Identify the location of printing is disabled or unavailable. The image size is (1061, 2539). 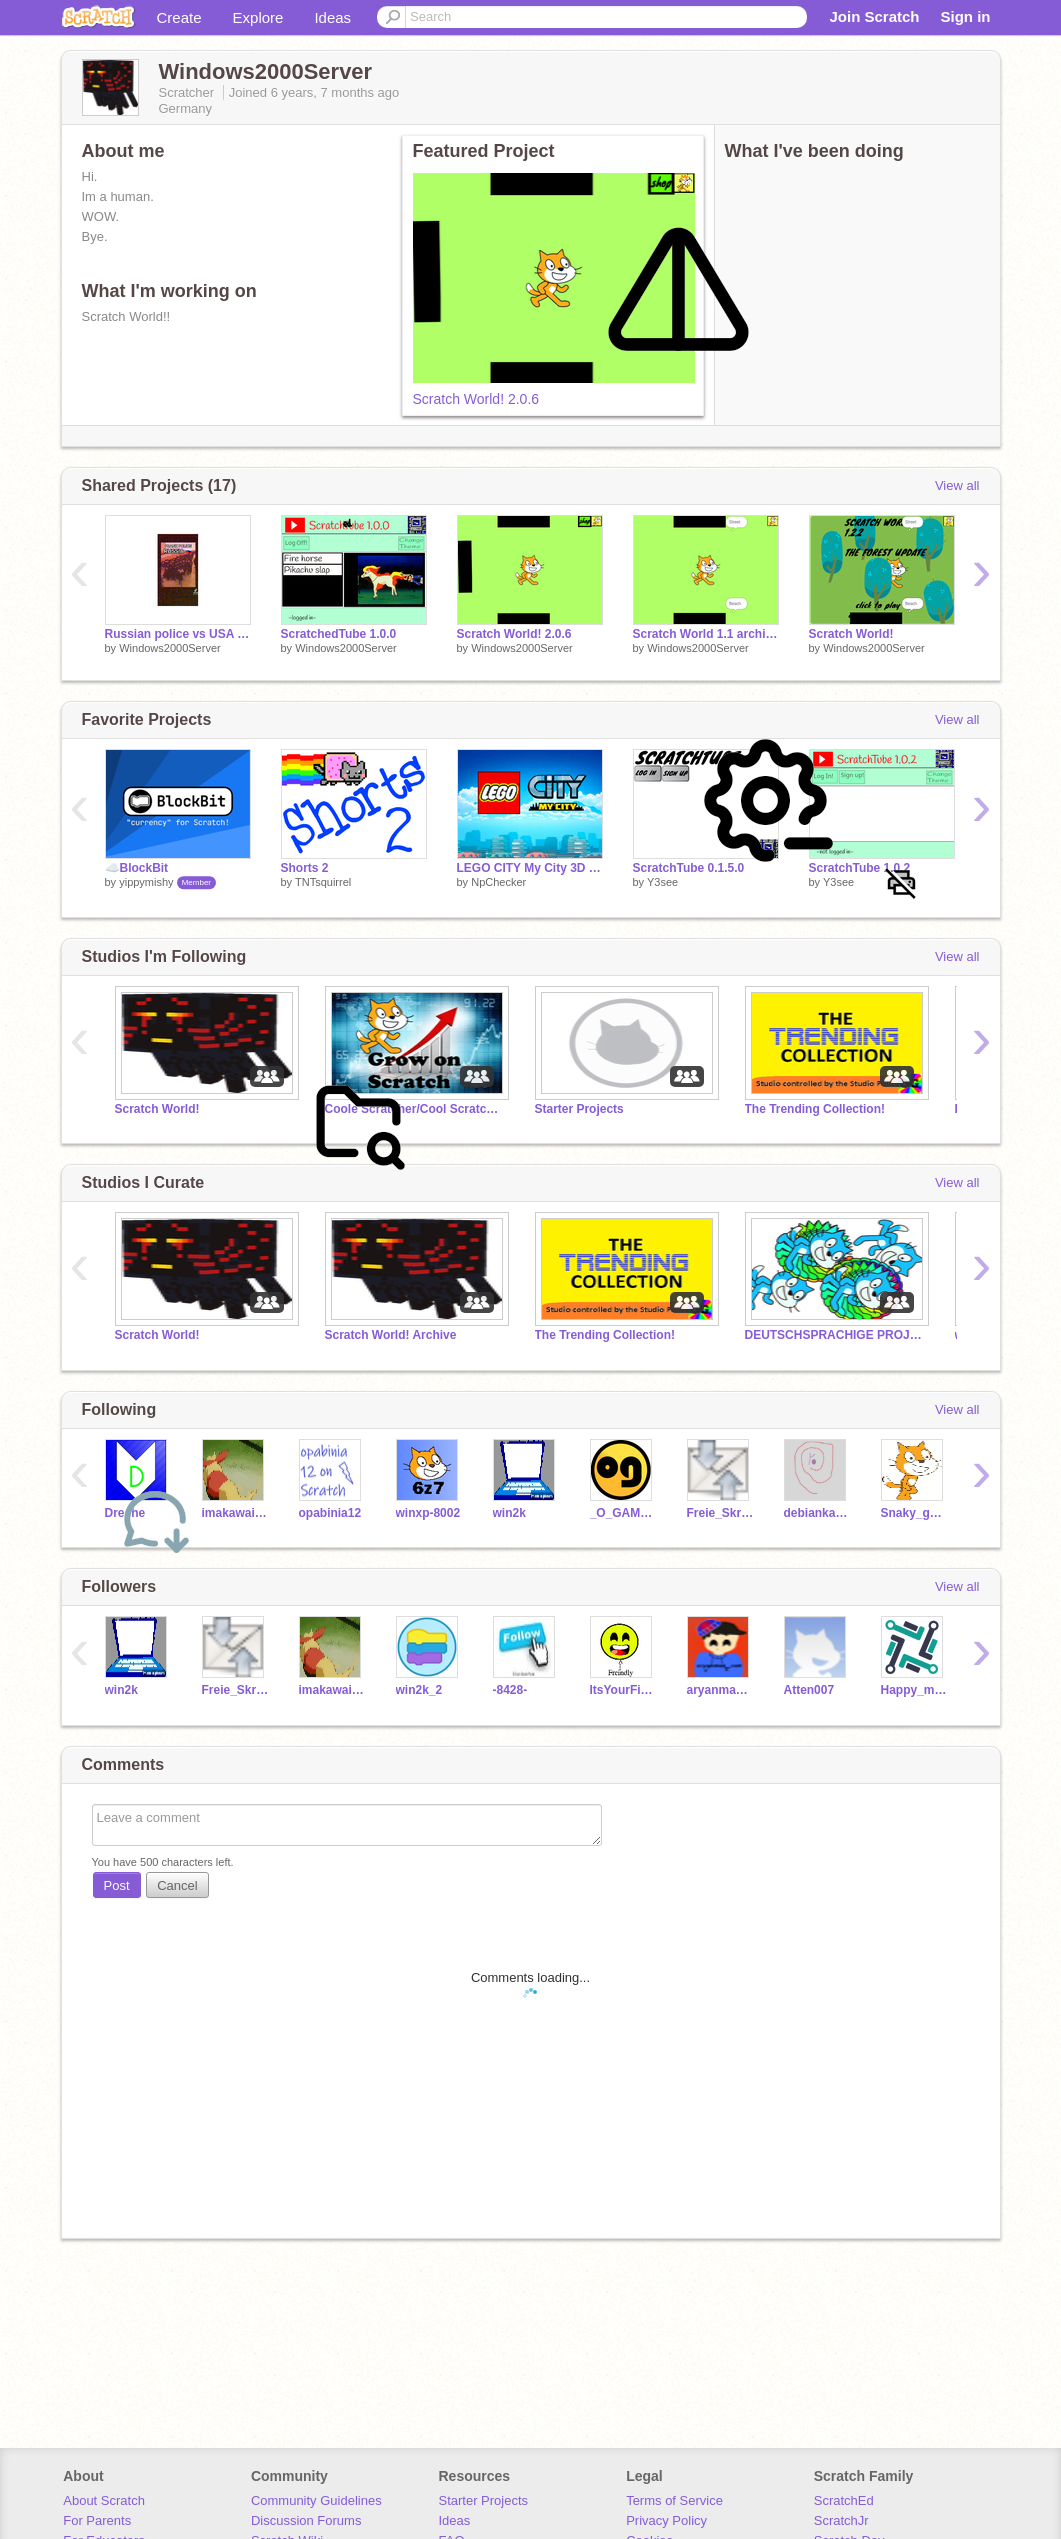
(901, 882).